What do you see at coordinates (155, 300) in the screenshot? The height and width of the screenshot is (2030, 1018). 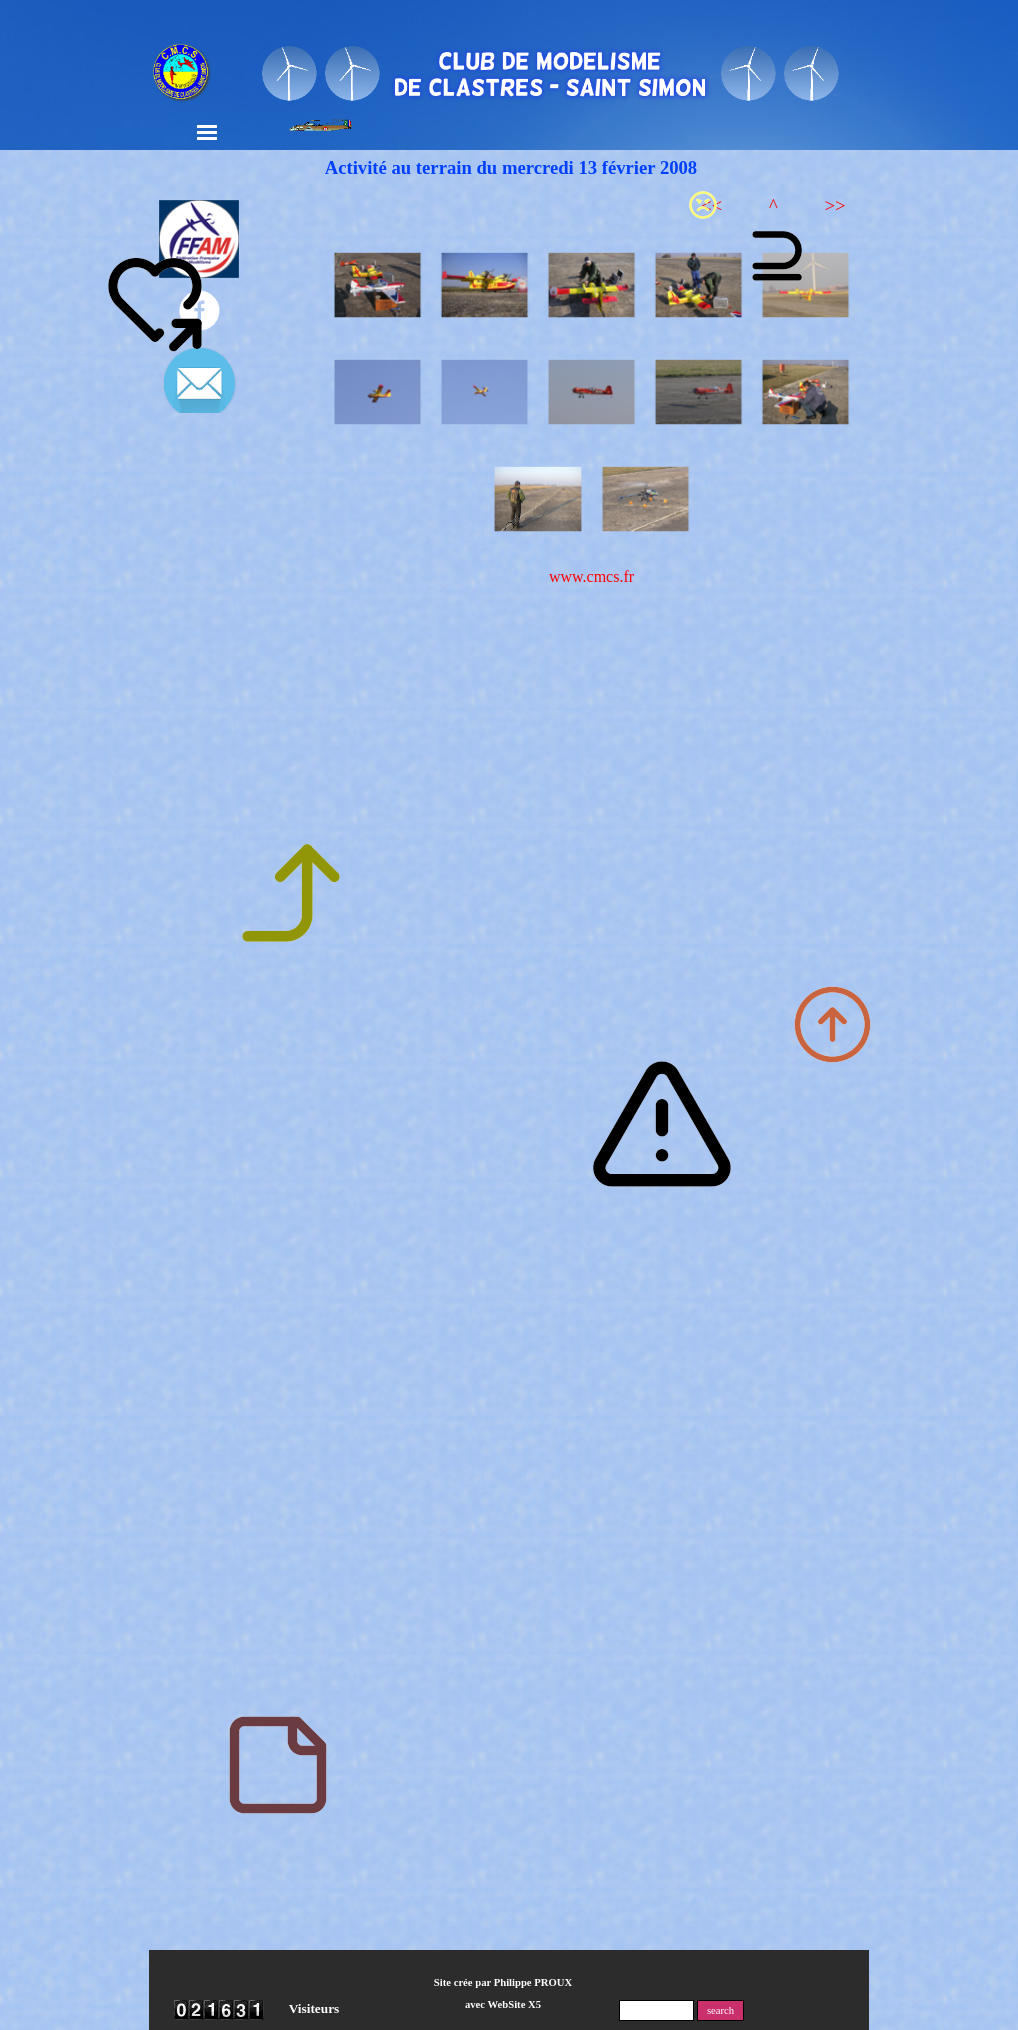 I see `share a liked or favorited item` at bounding box center [155, 300].